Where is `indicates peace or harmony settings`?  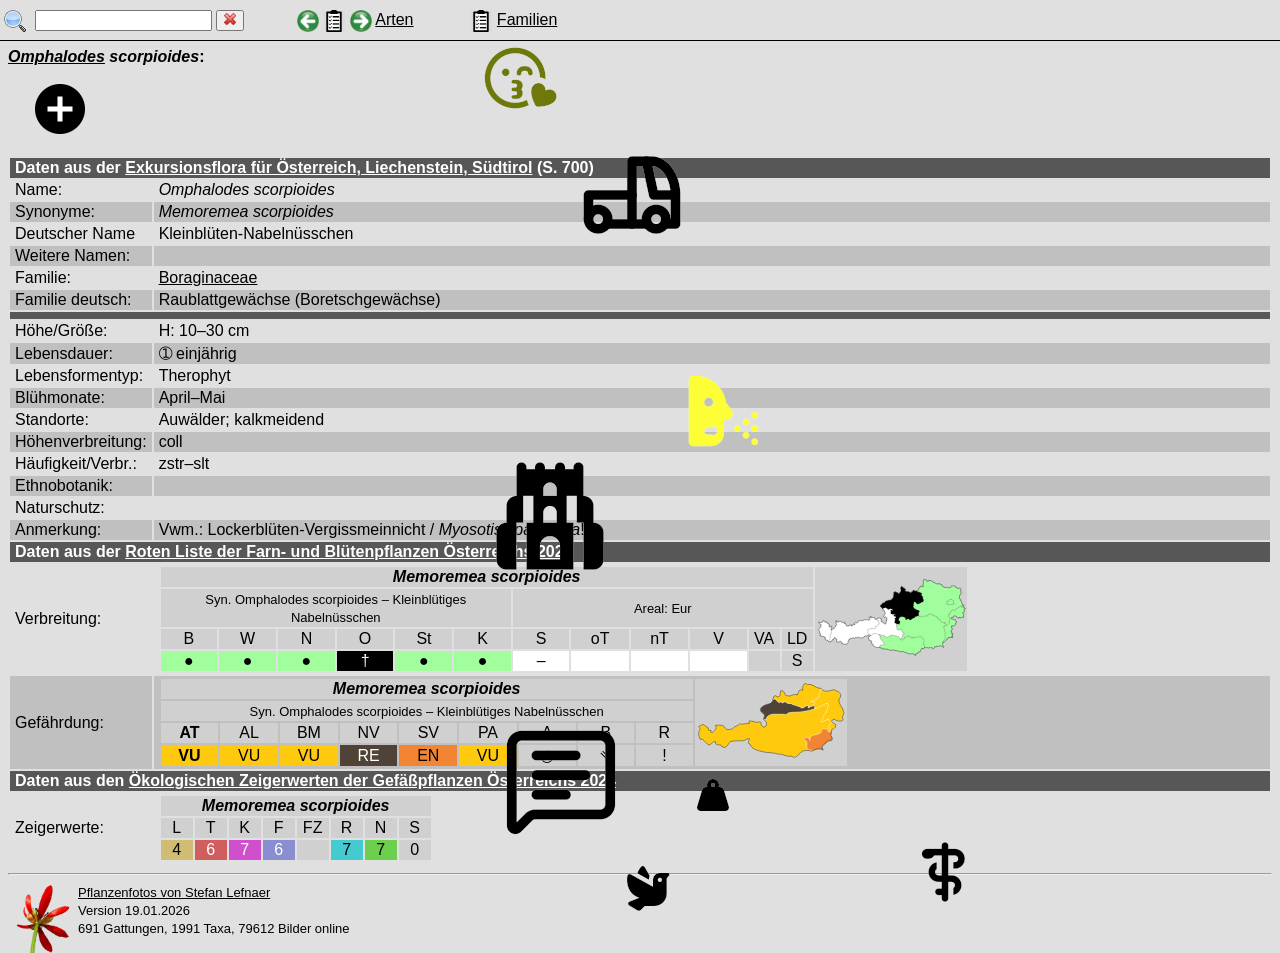
indicates peace or harmony settings is located at coordinates (647, 889).